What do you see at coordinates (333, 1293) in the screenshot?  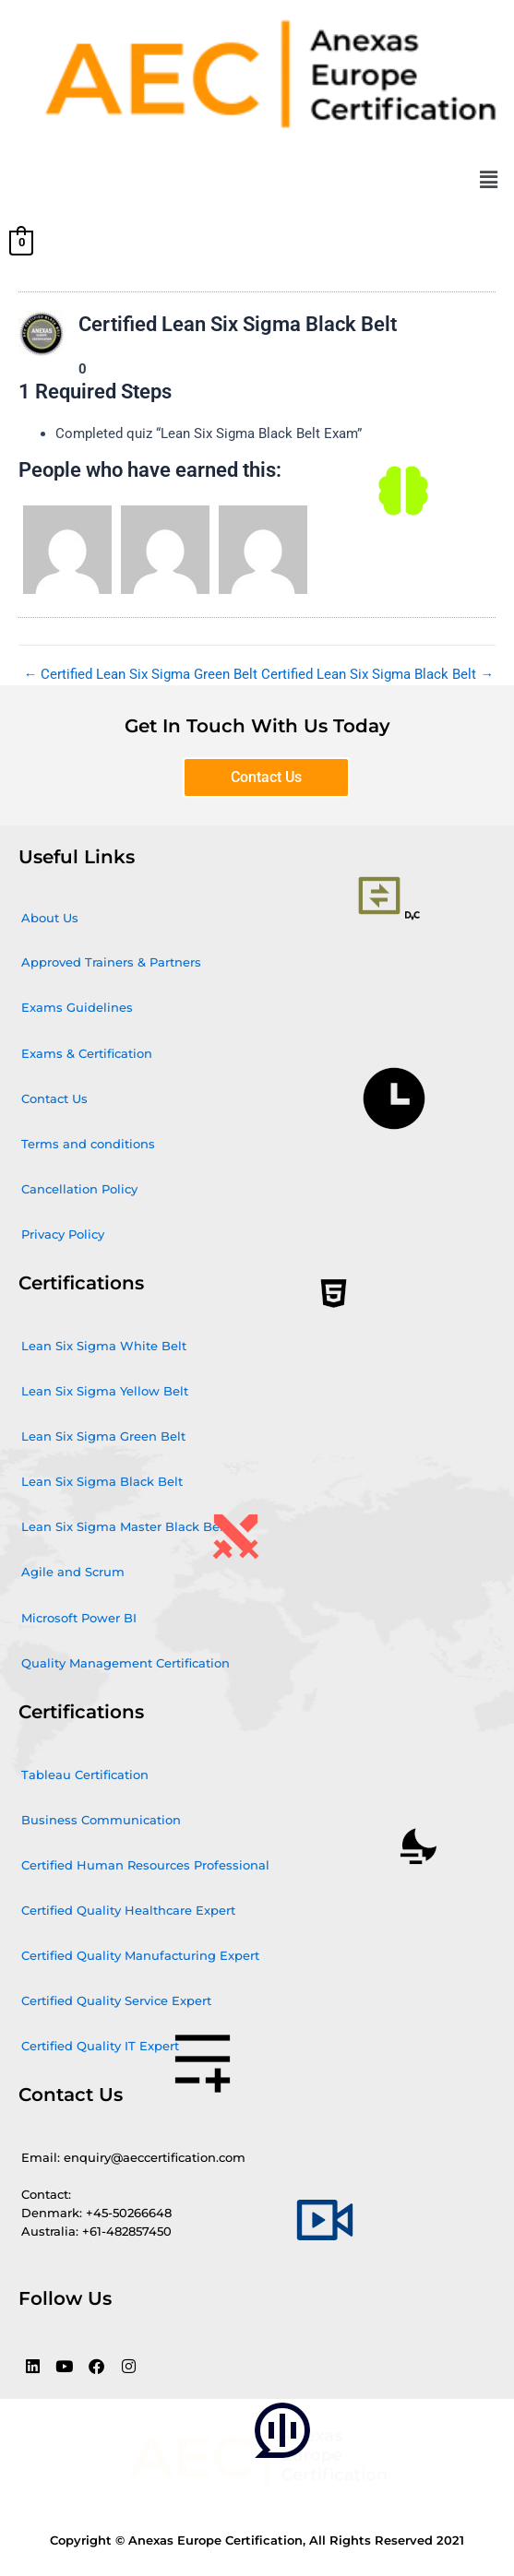 I see `indicates HTML5 technology or web development` at bounding box center [333, 1293].